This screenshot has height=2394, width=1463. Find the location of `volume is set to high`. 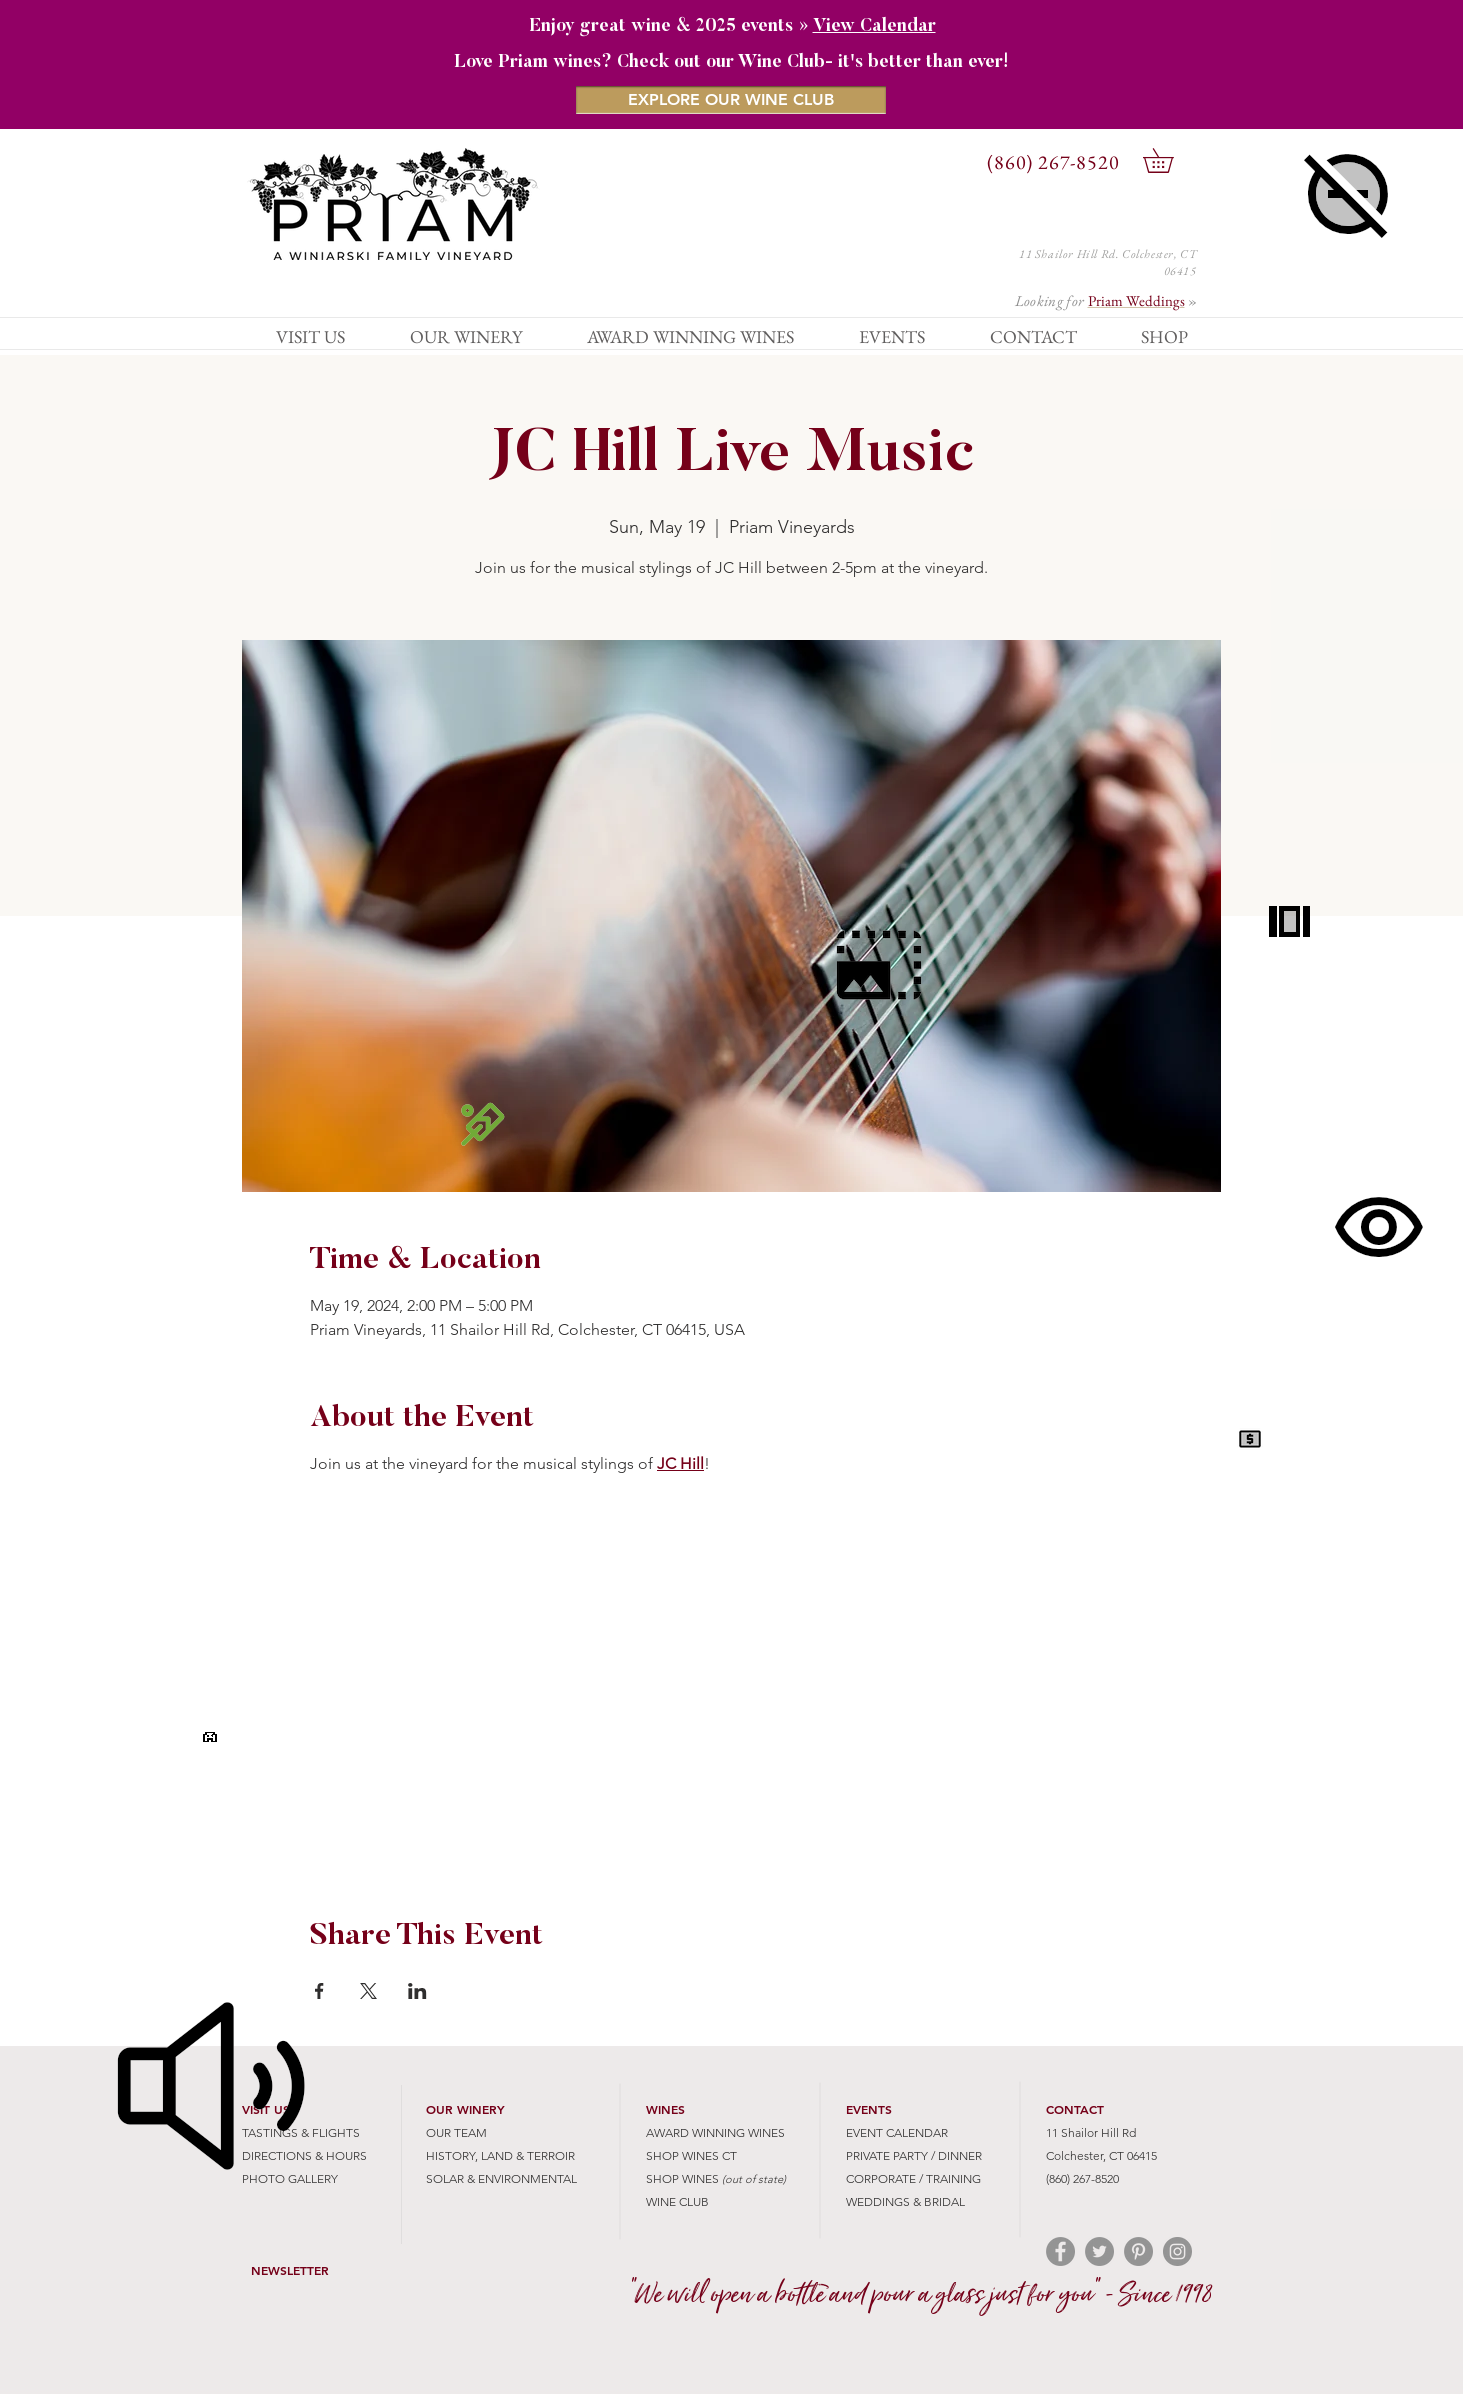

volume is set to high is located at coordinates (208, 2086).